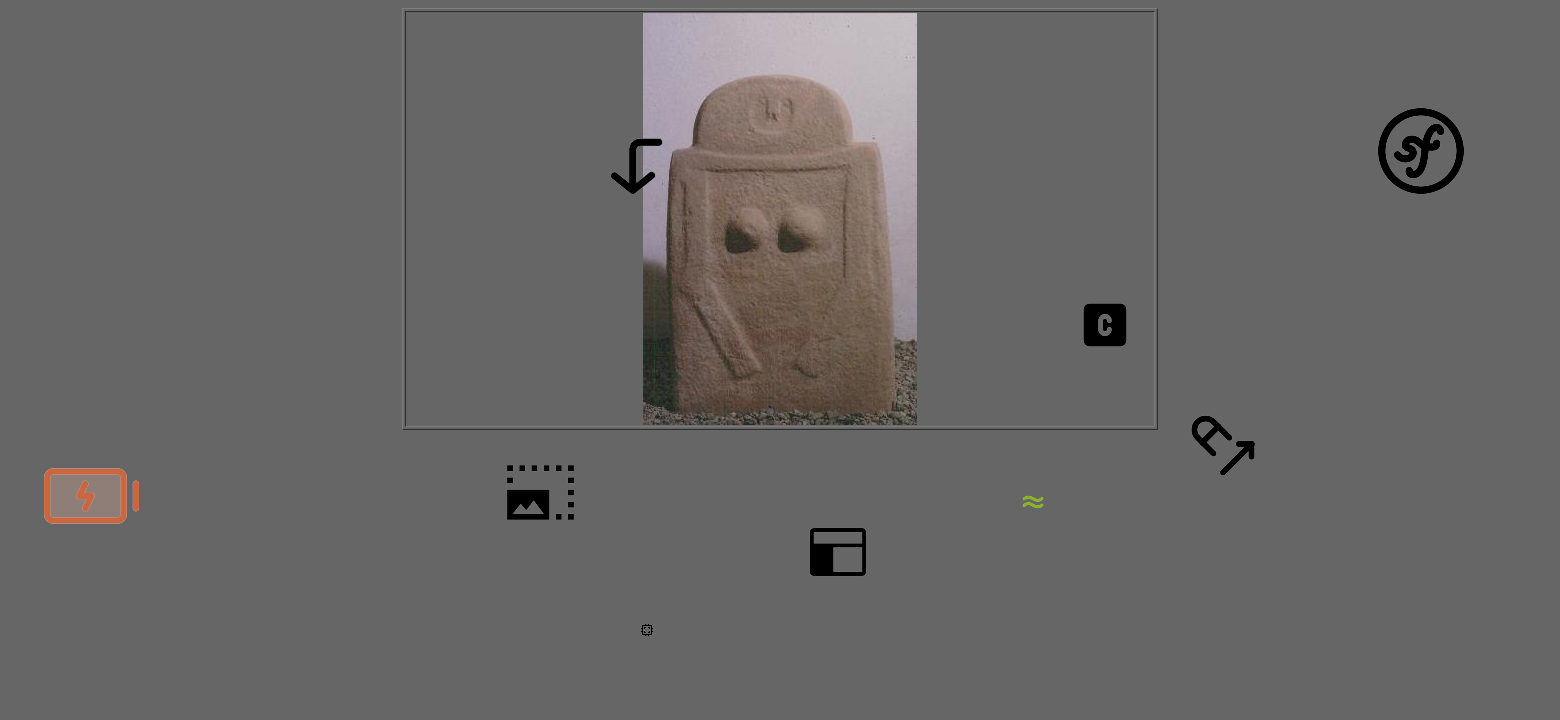  I want to click on view CPU or processor information, so click(647, 630).